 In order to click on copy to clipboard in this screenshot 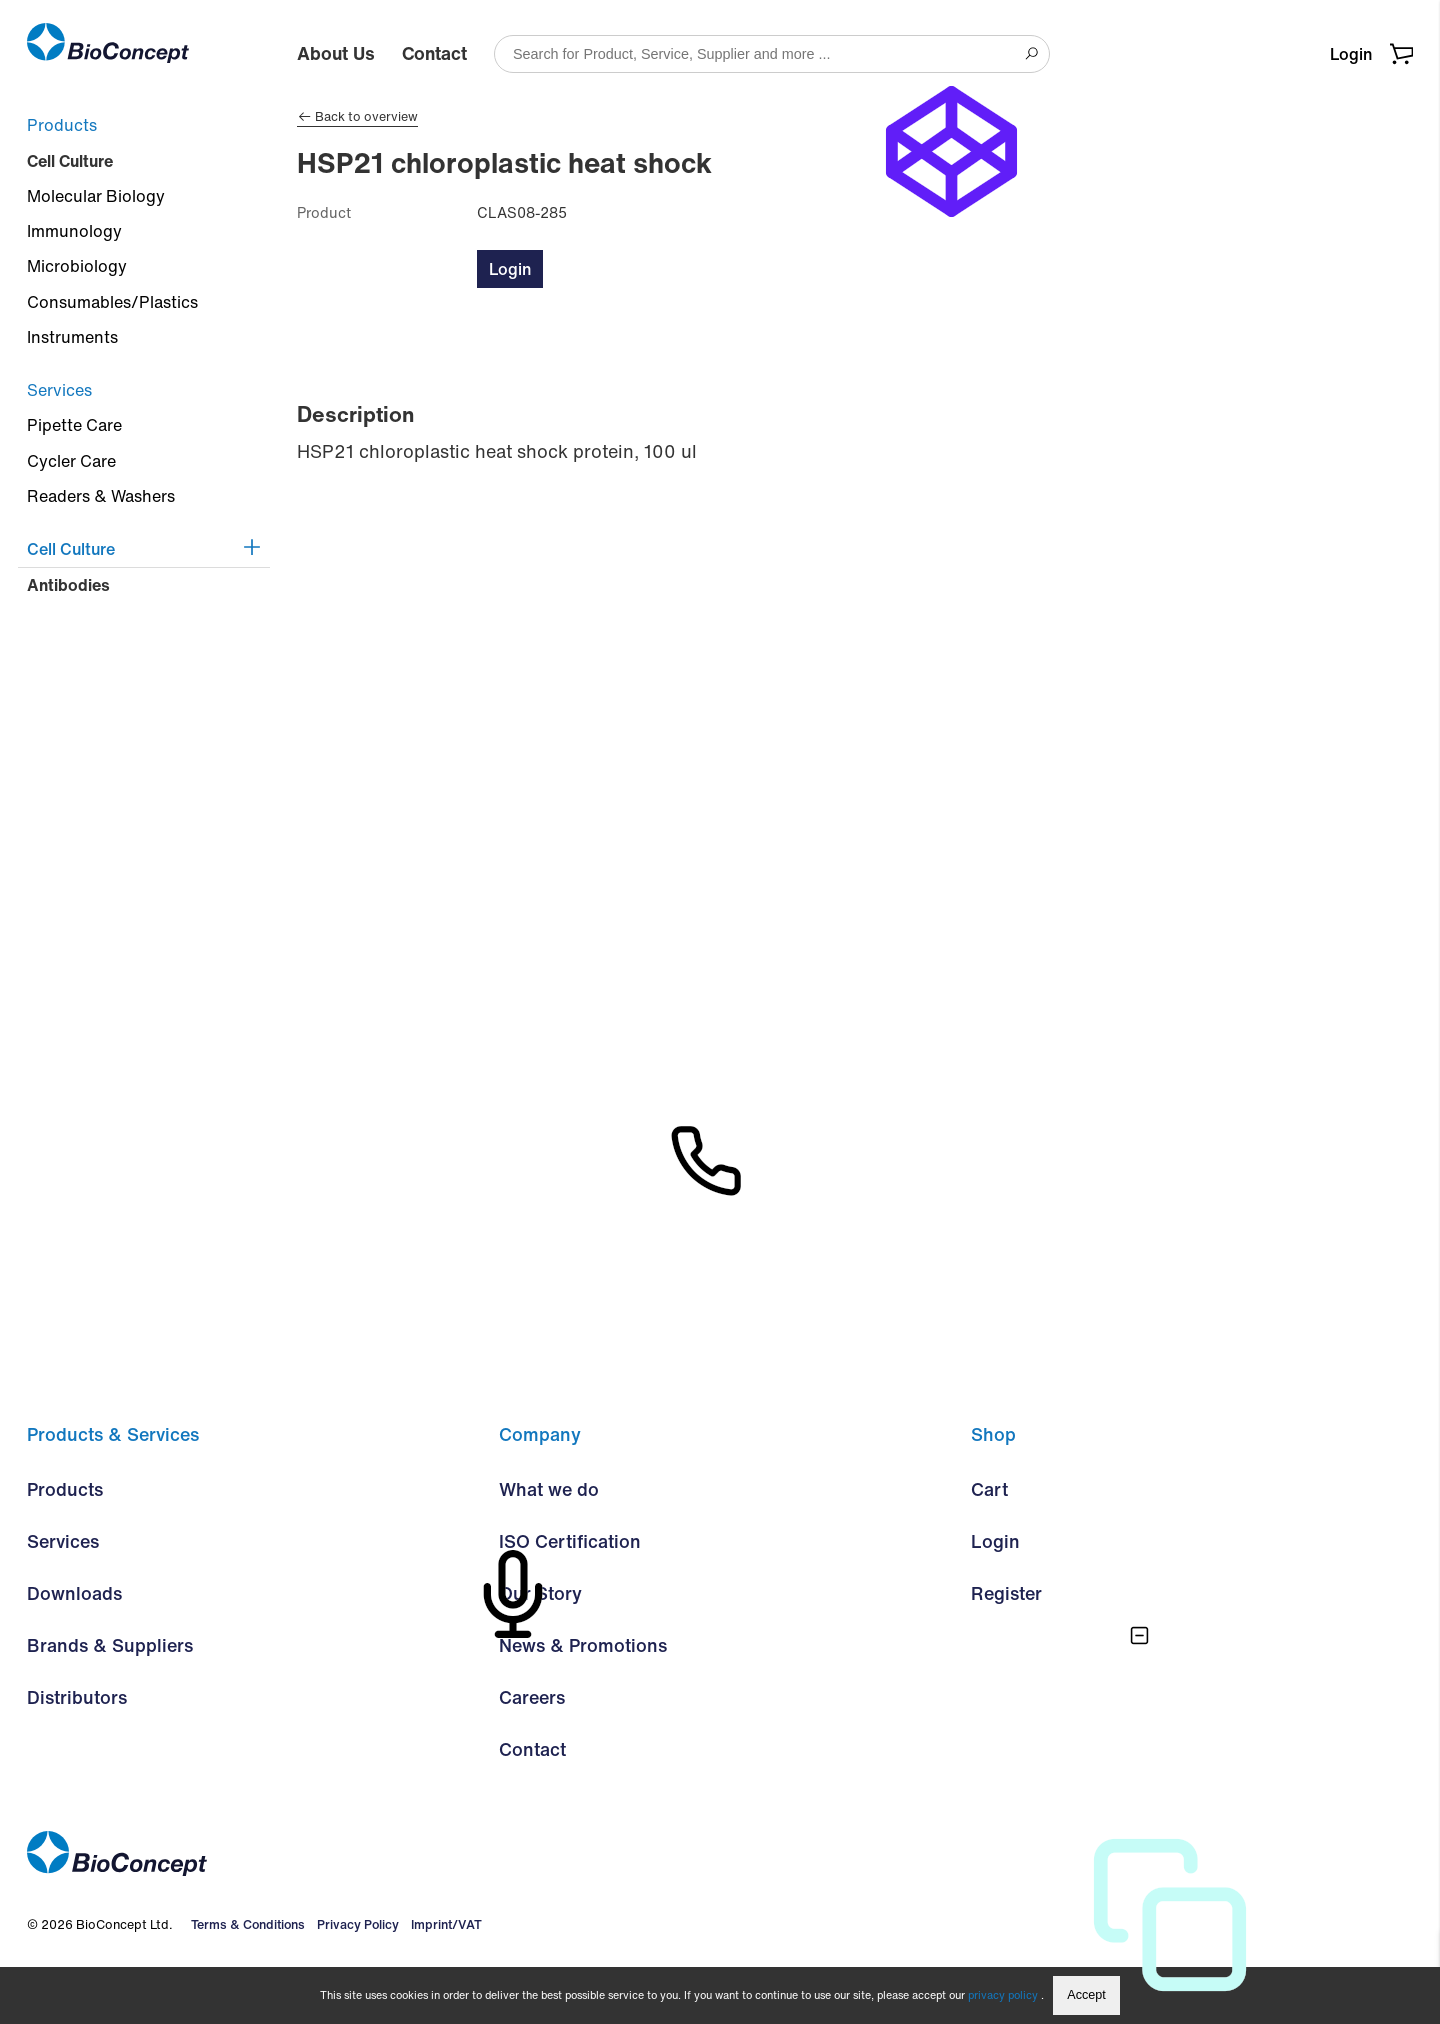, I will do `click(1170, 1915)`.